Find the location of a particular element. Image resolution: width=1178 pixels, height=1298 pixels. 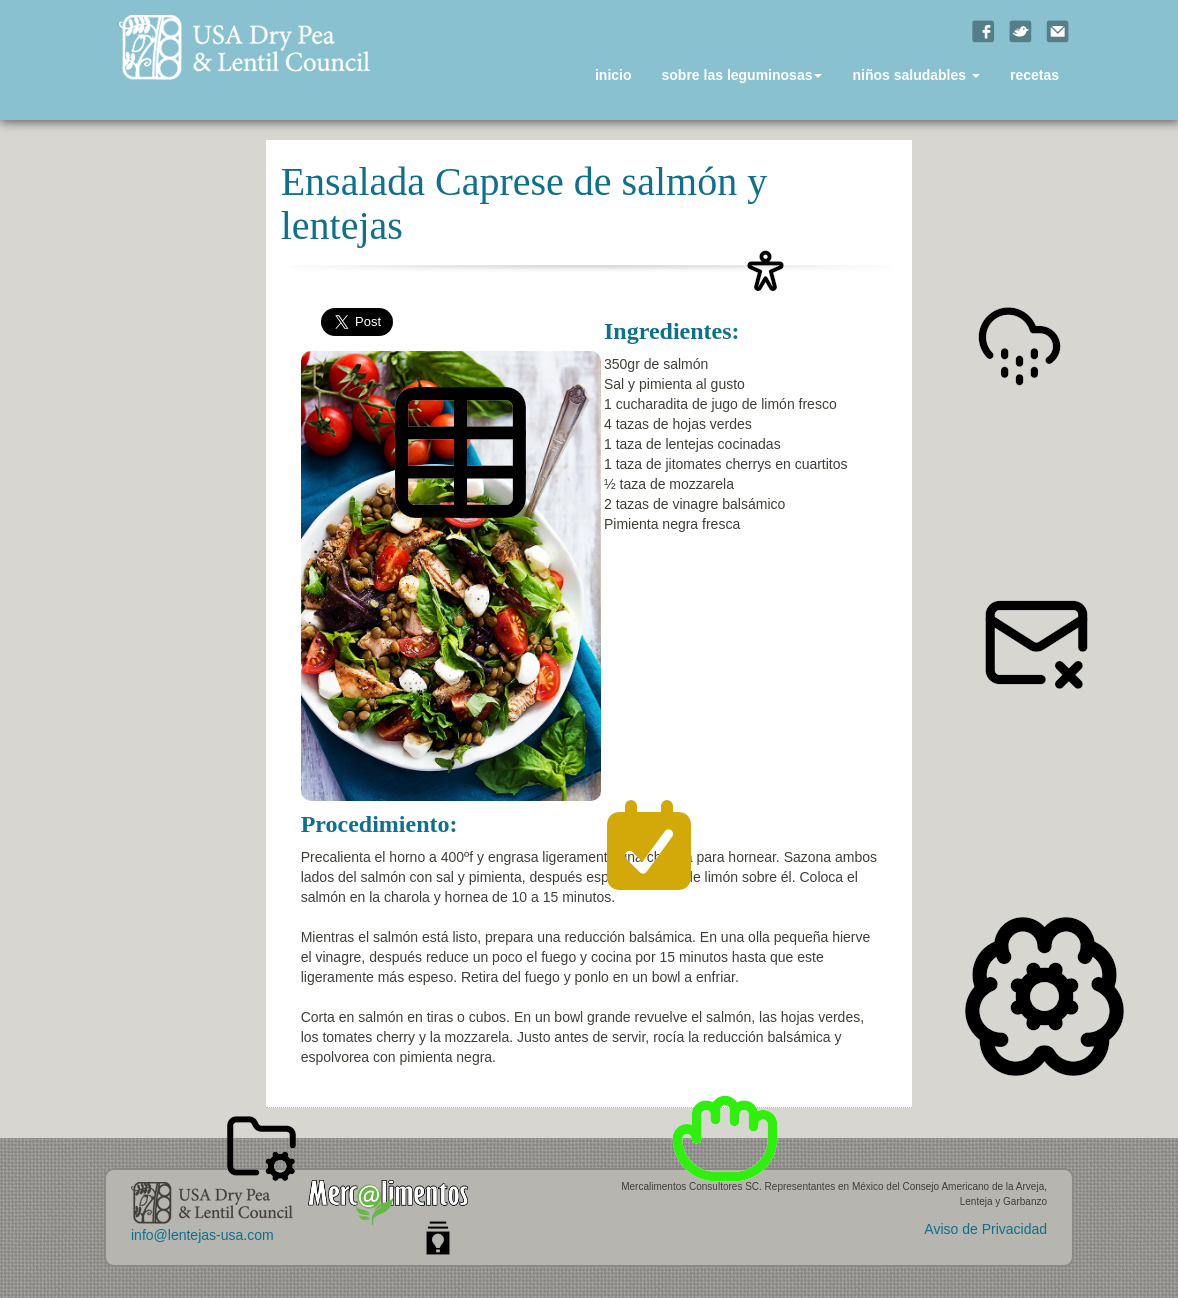

confirm or schedule an appointment is located at coordinates (649, 848).